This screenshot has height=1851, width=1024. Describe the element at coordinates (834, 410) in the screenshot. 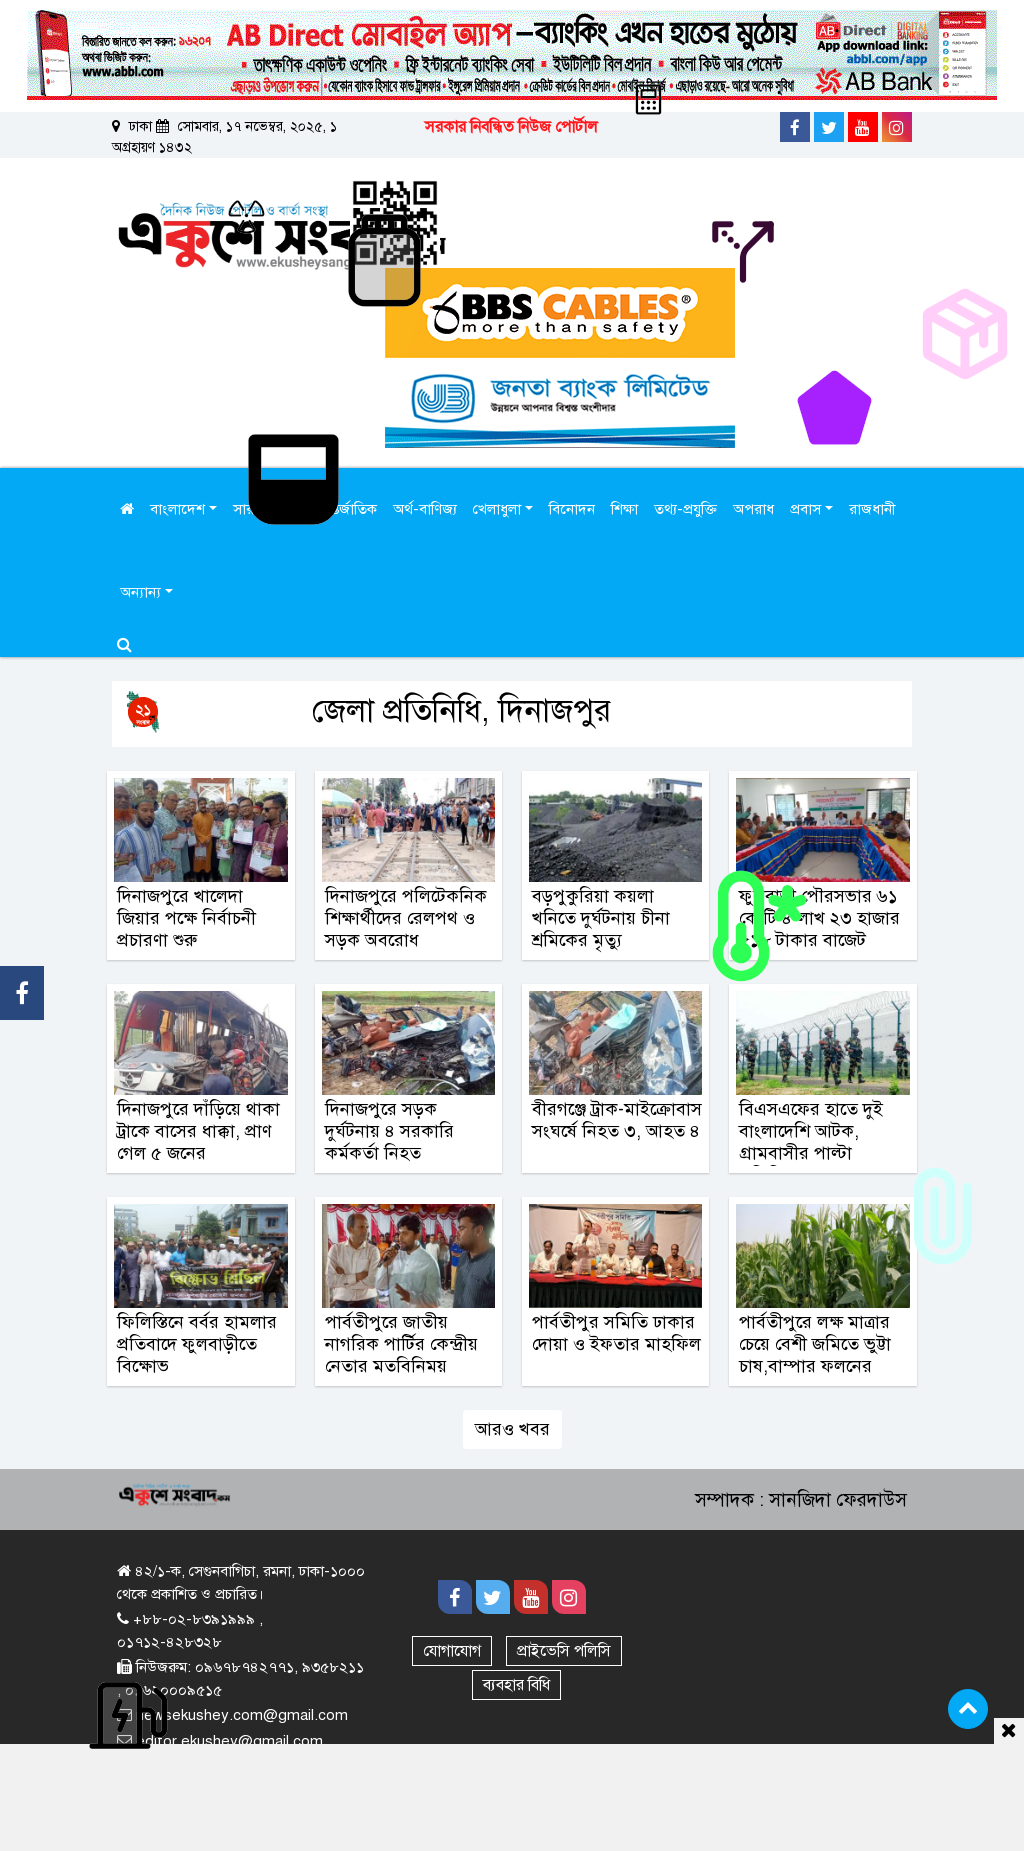

I see `indicates a pentagon shape or geometric element` at that location.